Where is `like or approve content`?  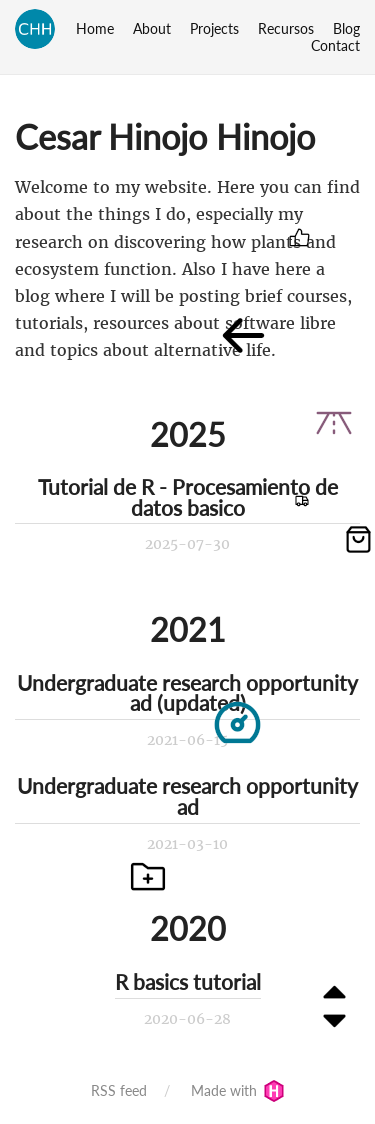
like or approve content is located at coordinates (299, 238).